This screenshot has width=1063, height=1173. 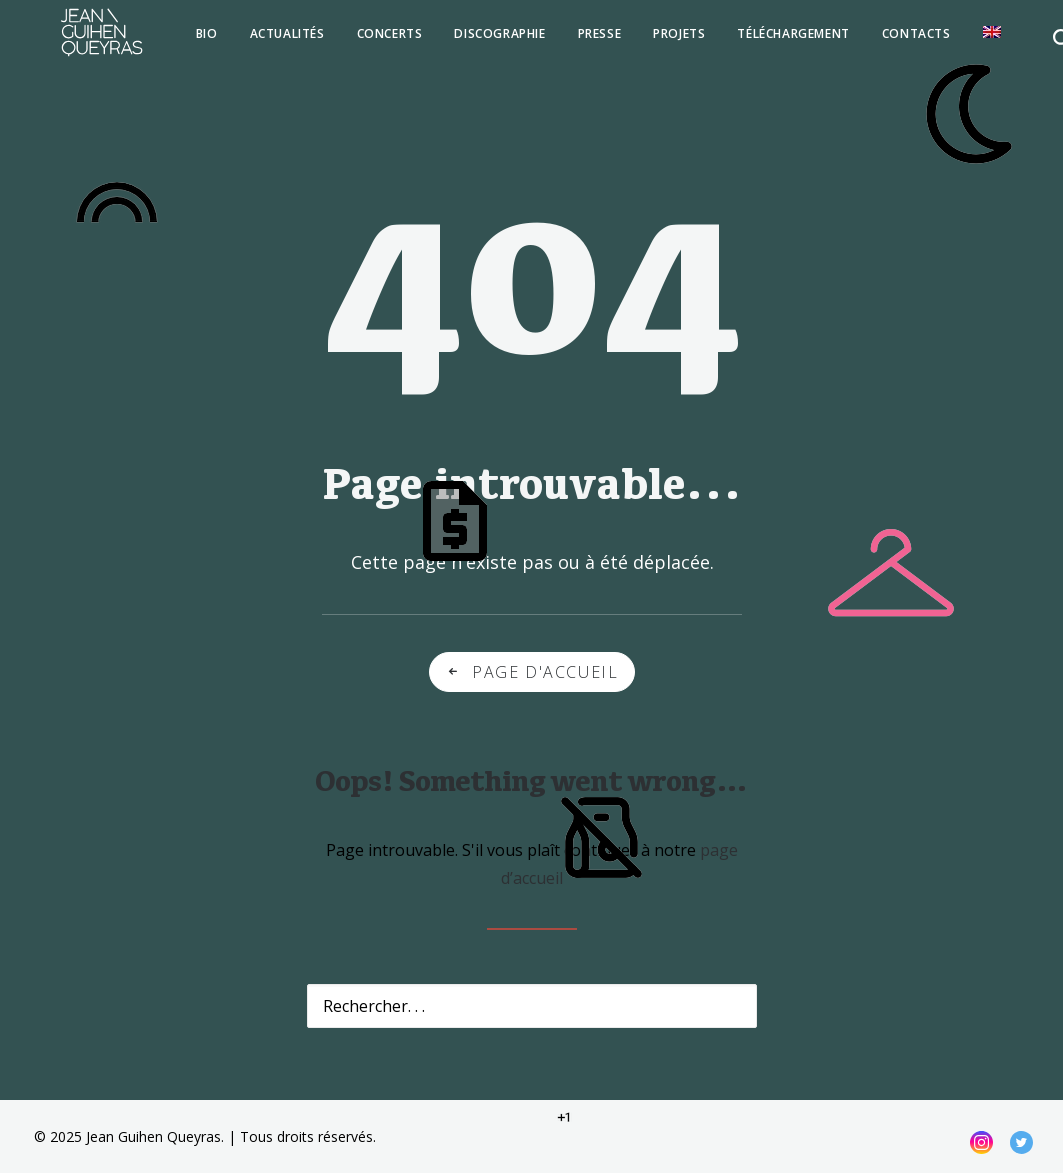 I want to click on increase exposure by one stop, so click(x=563, y=1117).